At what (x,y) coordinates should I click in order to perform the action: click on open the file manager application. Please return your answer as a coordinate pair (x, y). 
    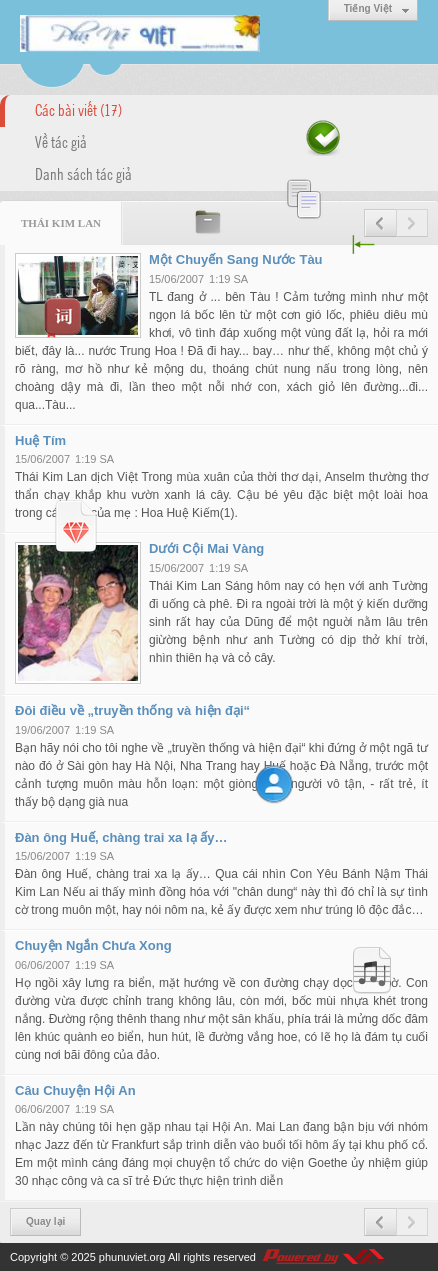
    Looking at the image, I should click on (208, 222).